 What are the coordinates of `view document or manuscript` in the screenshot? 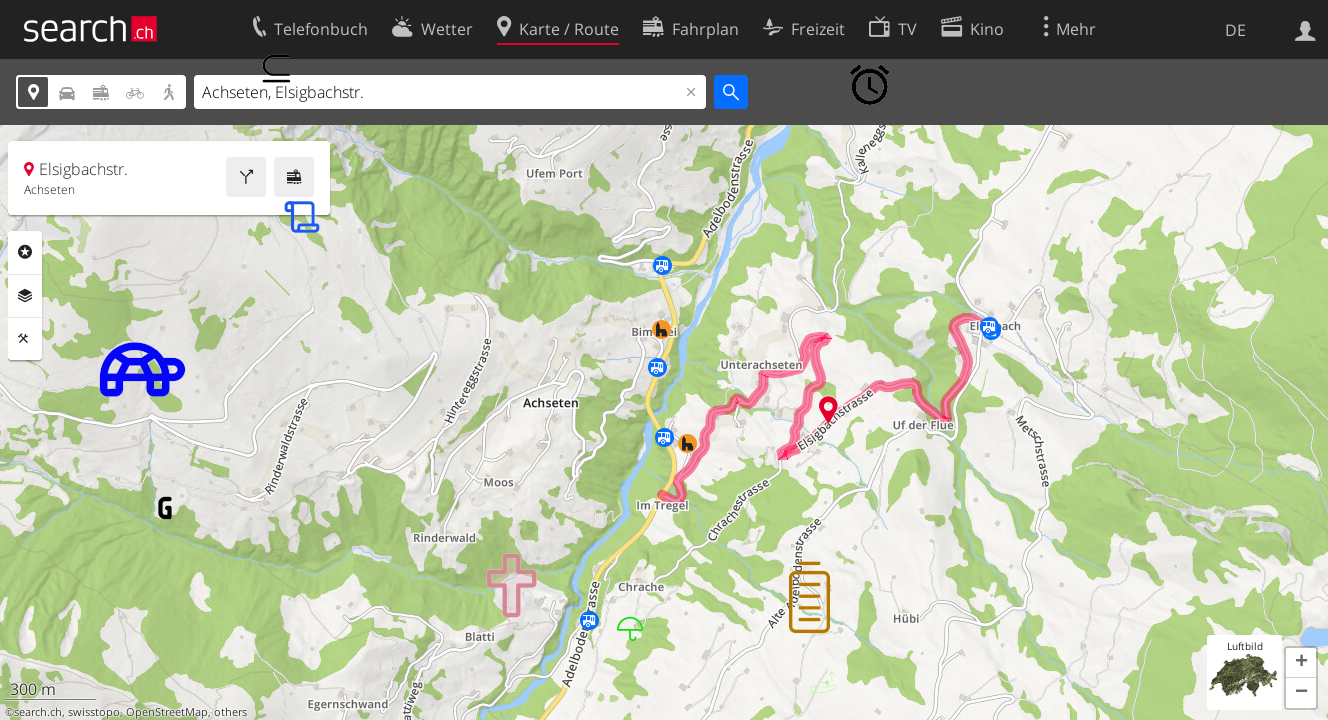 It's located at (302, 217).